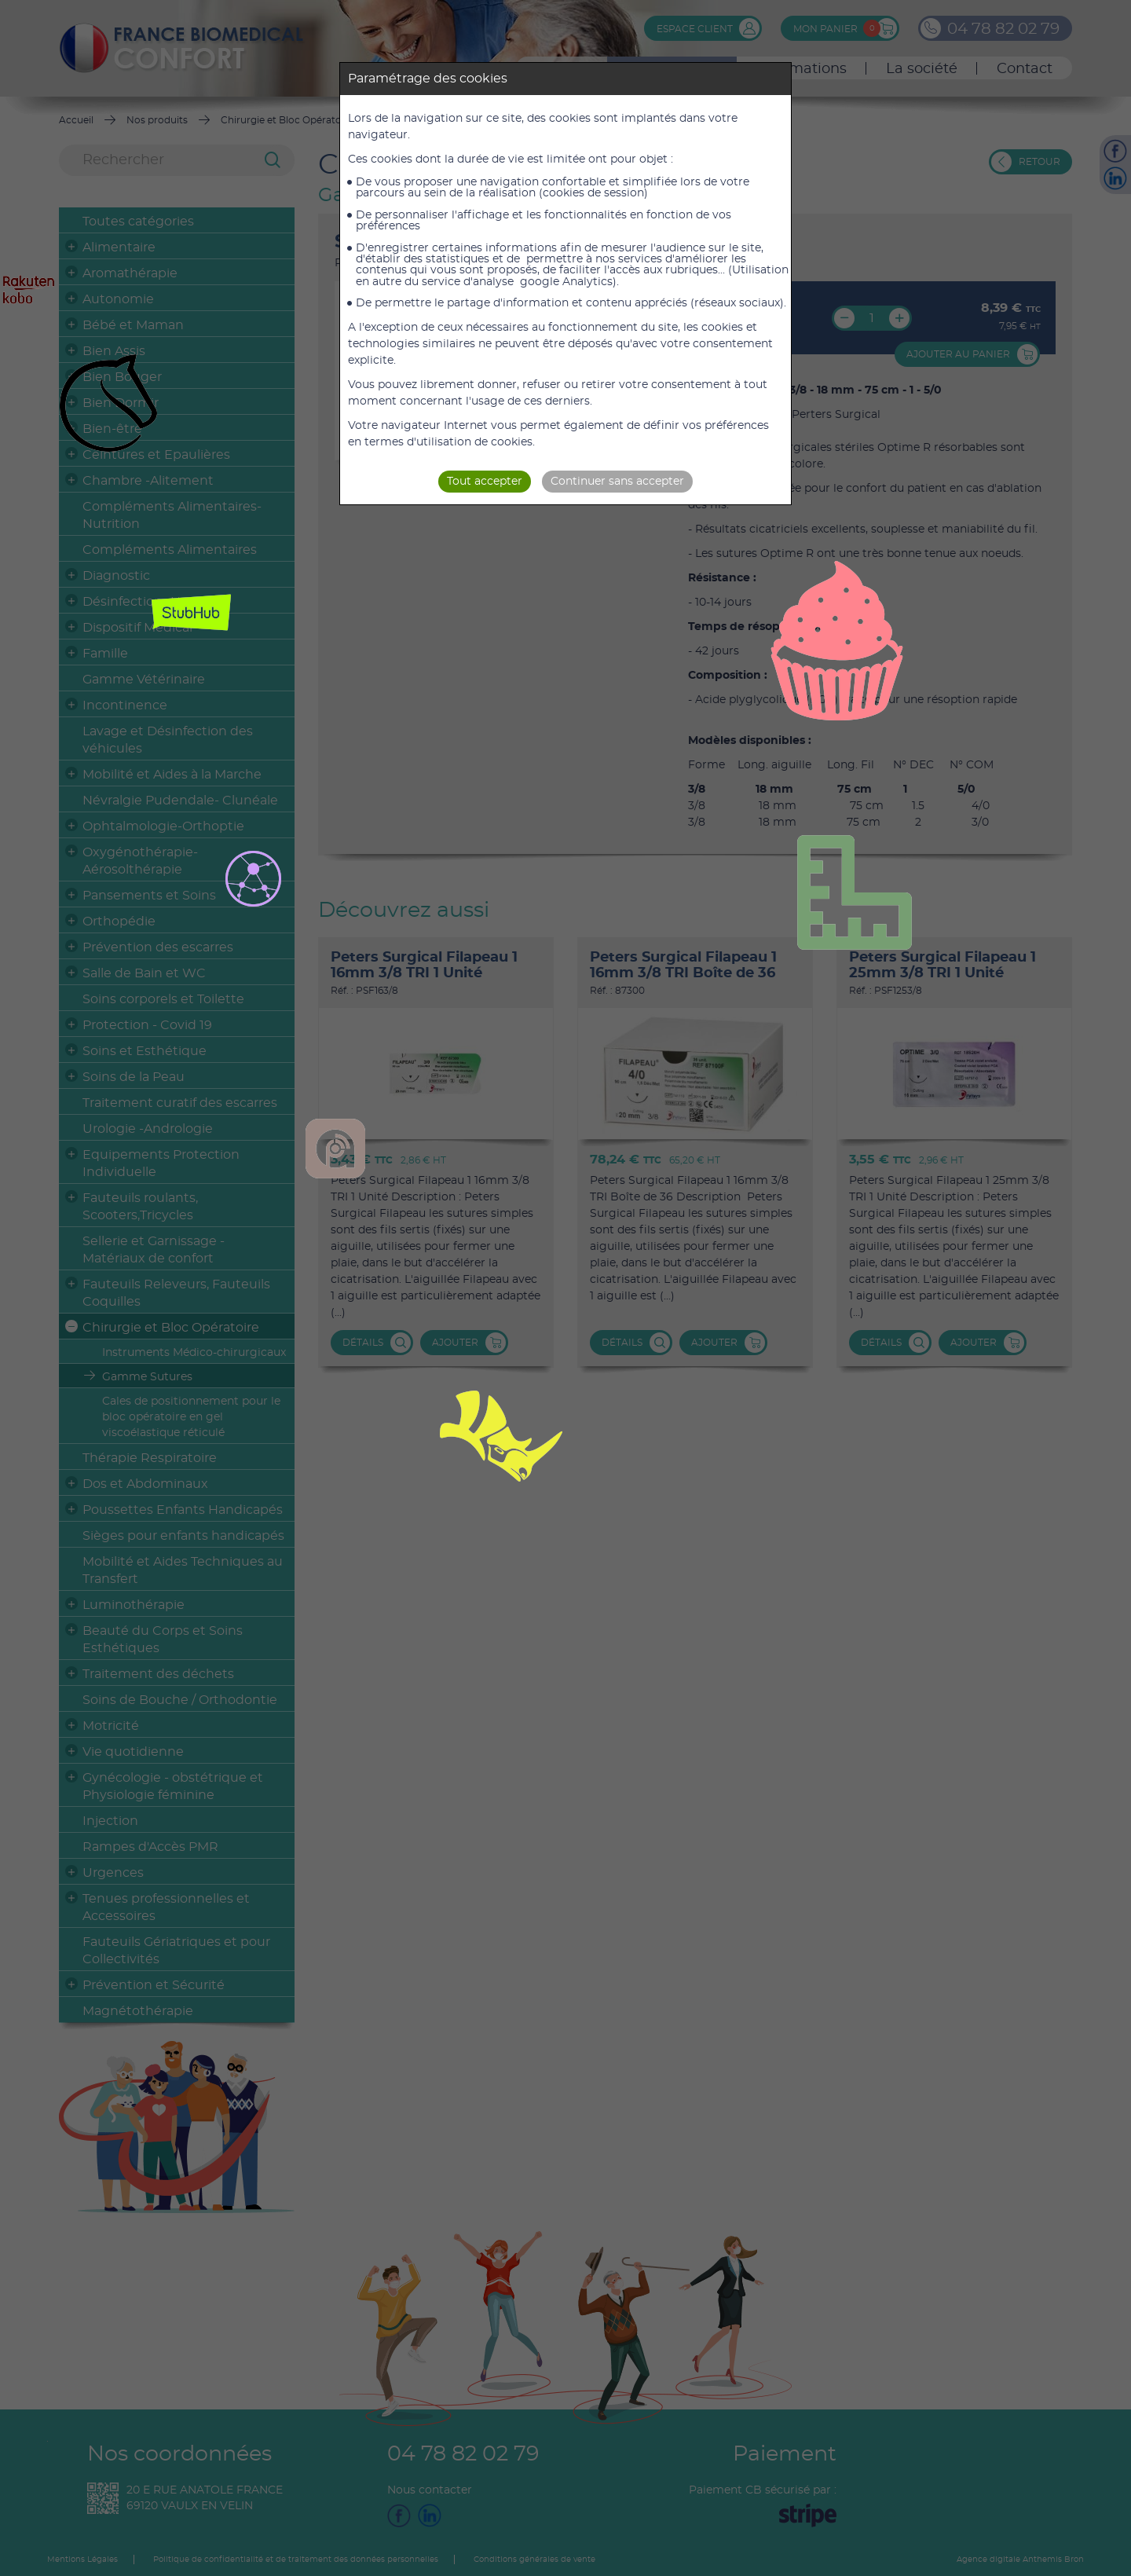 The height and width of the screenshot is (2576, 1131). I want to click on access measurement or ruler tool, so click(855, 892).